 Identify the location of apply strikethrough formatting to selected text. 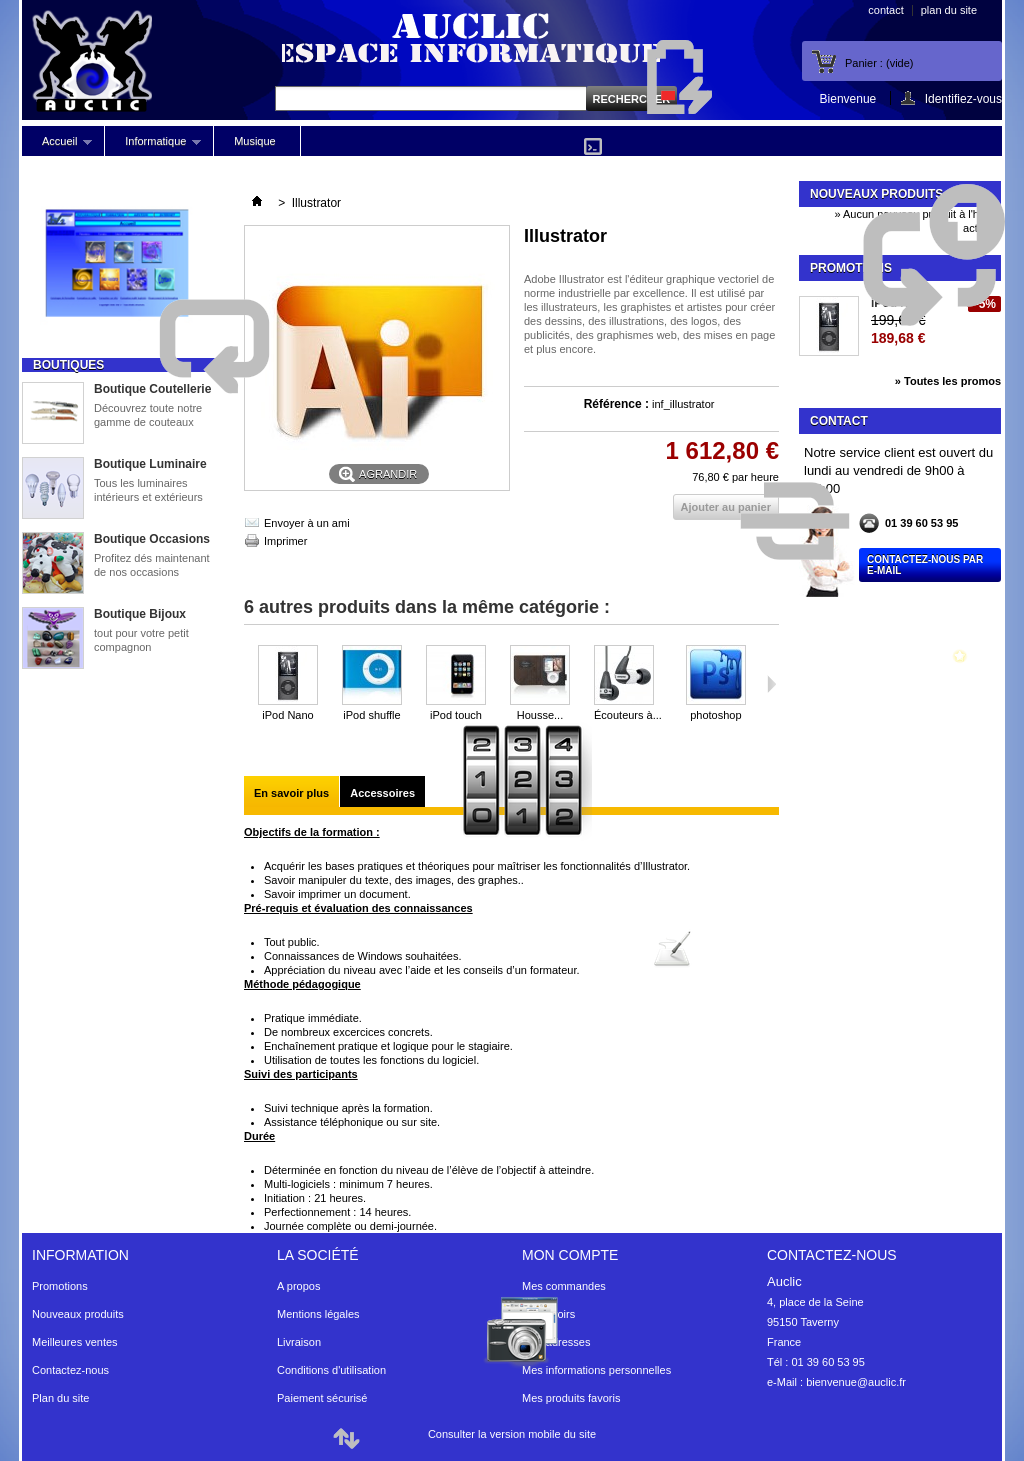
(795, 521).